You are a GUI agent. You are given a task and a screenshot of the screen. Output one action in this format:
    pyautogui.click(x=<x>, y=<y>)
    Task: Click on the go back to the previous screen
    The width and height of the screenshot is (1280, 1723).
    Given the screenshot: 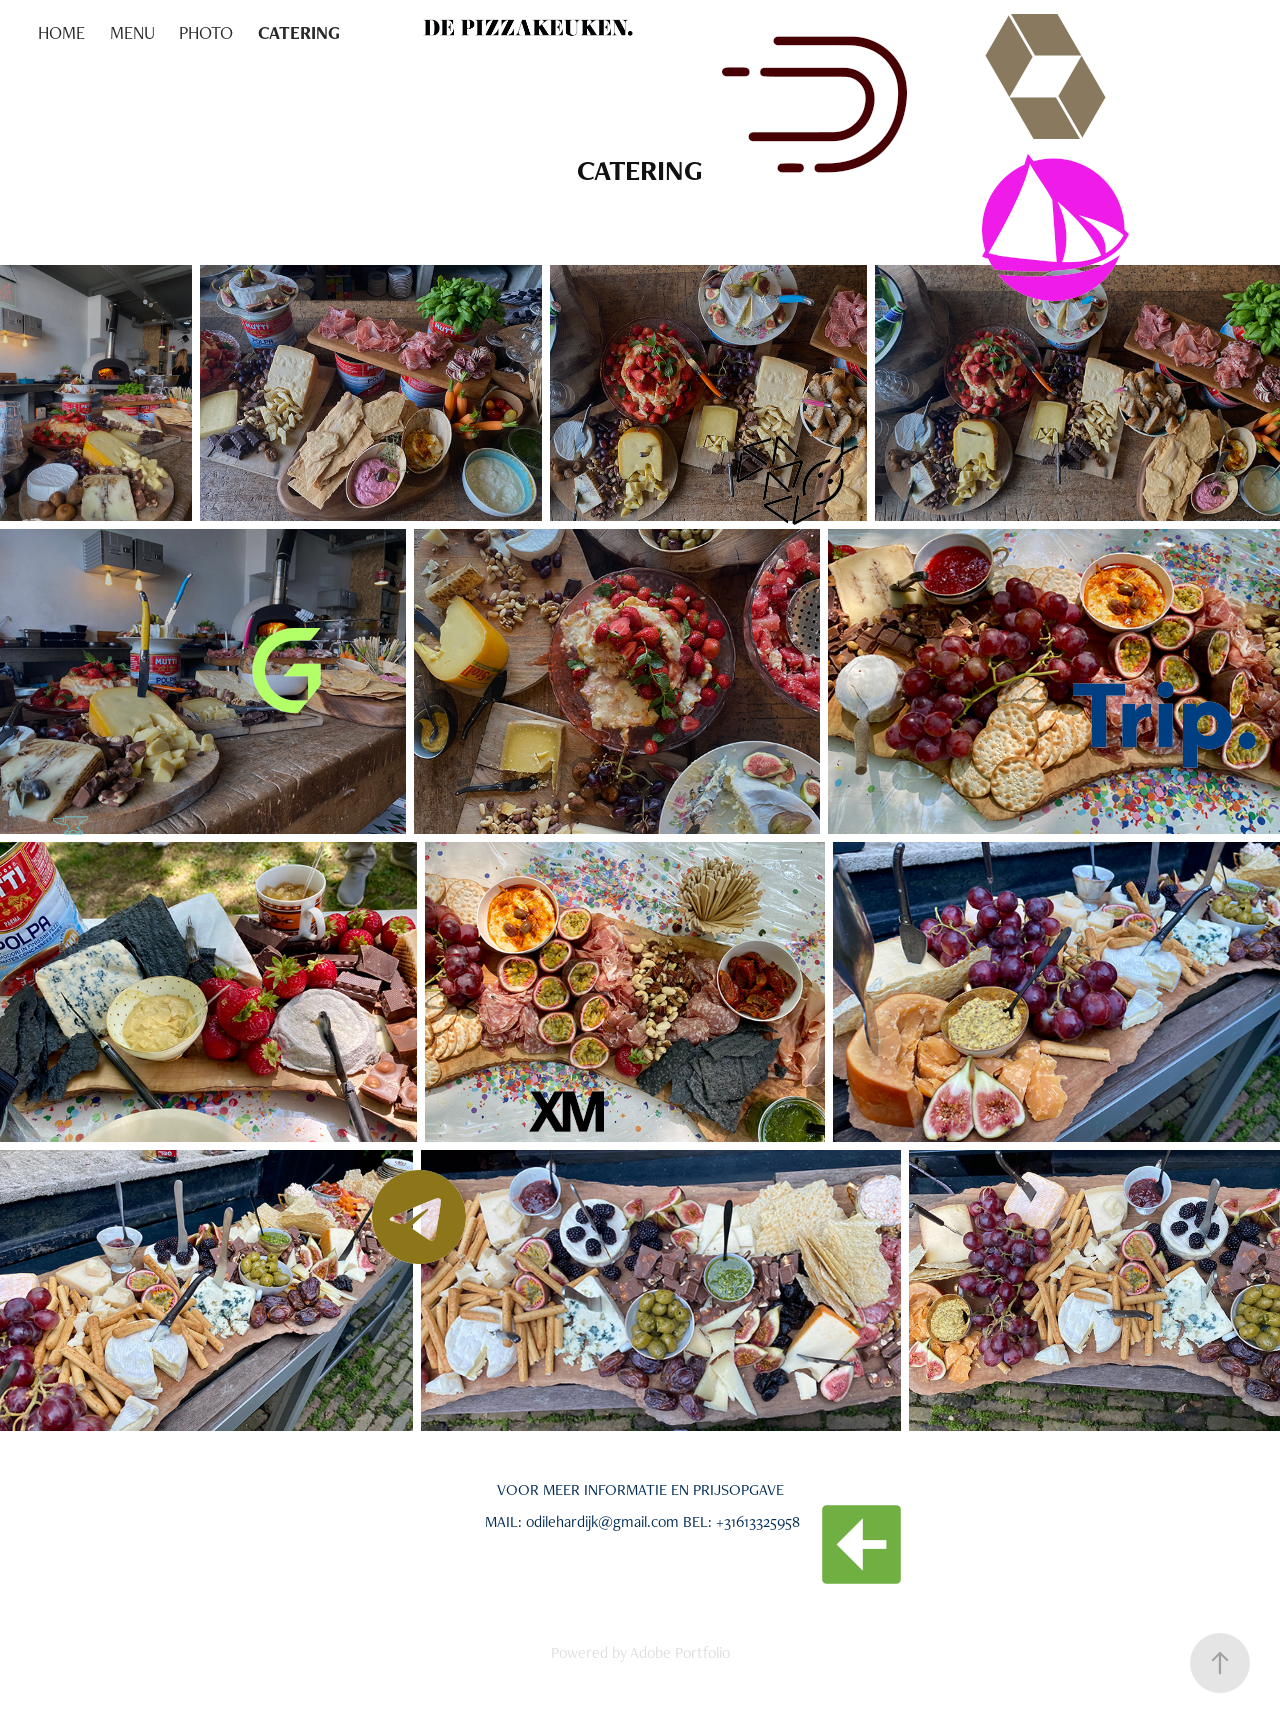 What is the action you would take?
    pyautogui.click(x=861, y=1544)
    